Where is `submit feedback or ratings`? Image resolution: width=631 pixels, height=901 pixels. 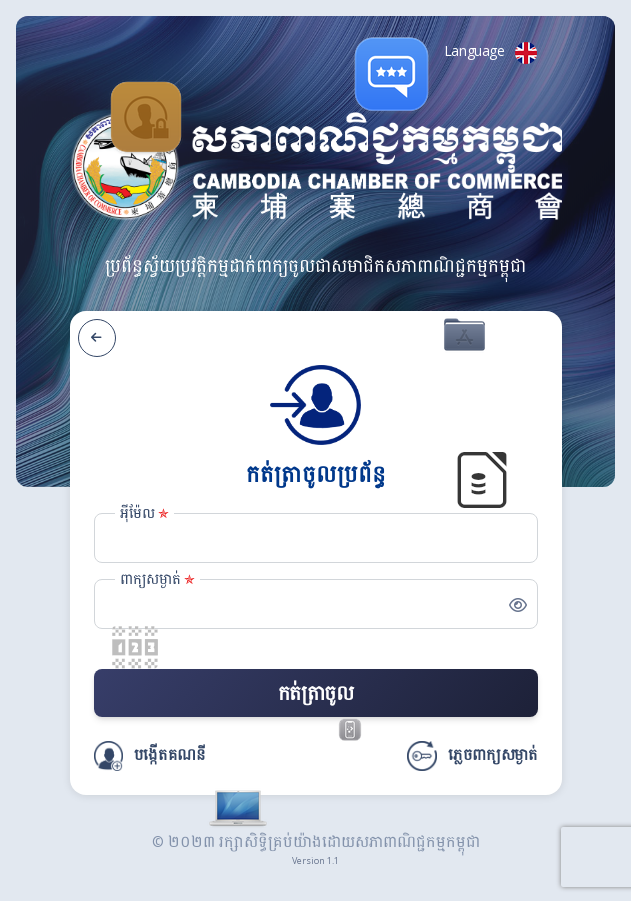
submit feedback or ratings is located at coordinates (391, 75).